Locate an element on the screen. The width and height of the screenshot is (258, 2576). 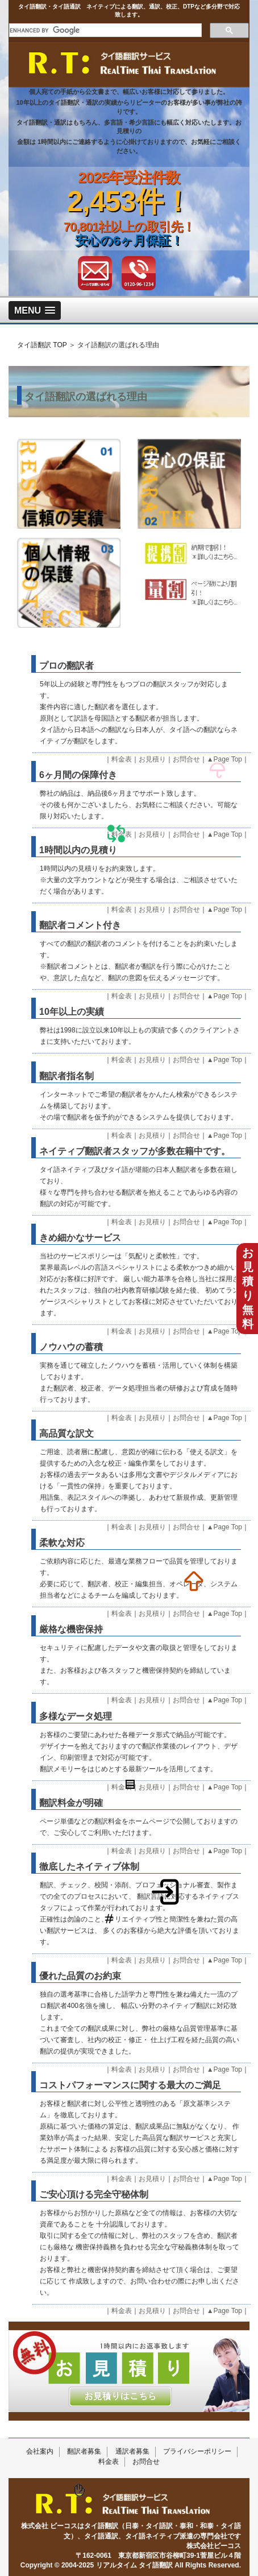
view weather protection or rain forecast is located at coordinates (217, 770).